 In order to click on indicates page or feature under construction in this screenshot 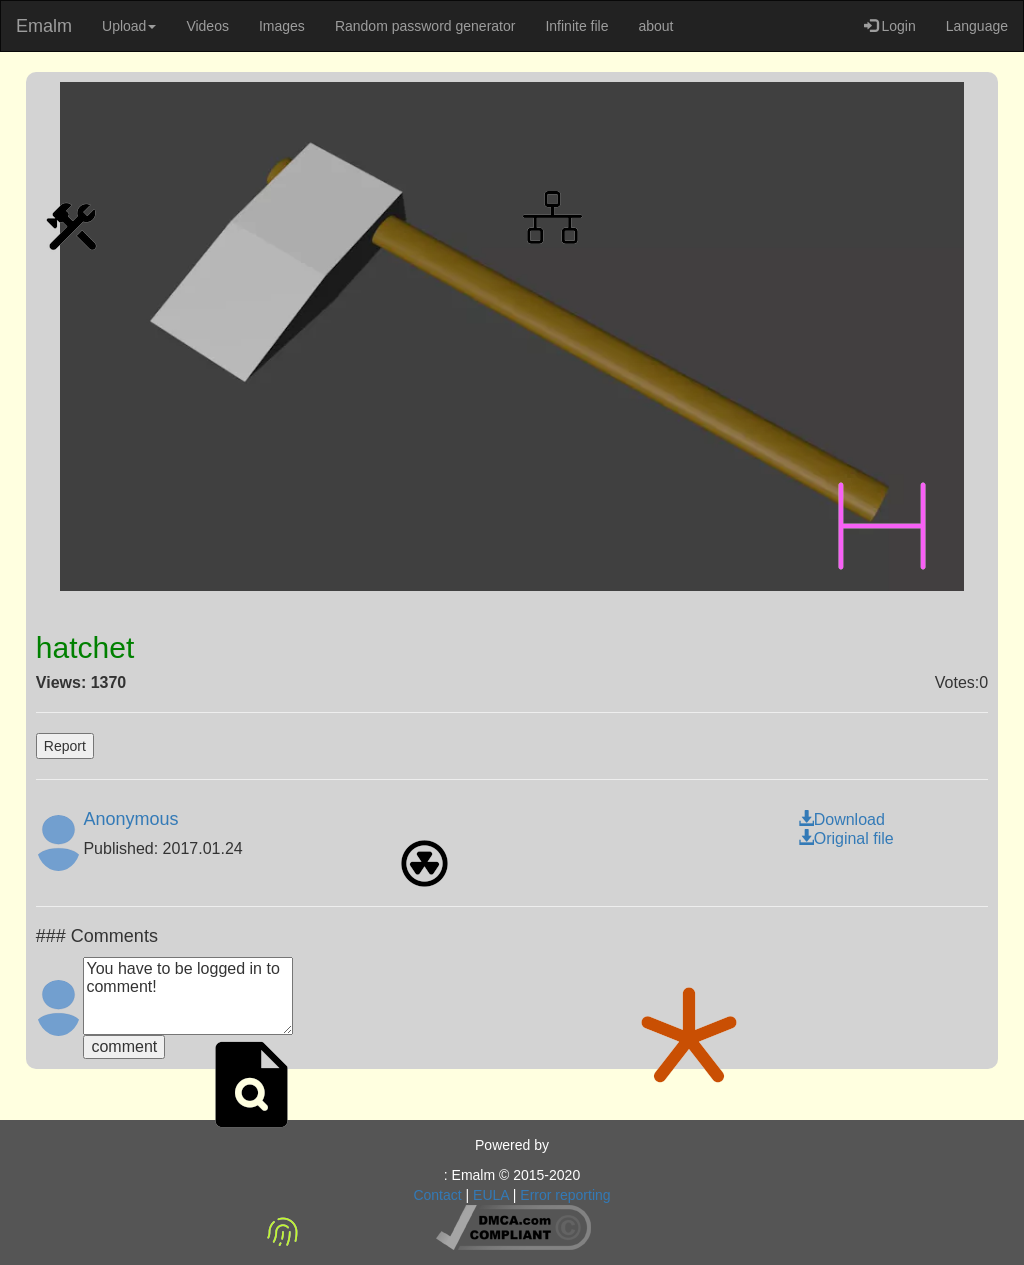, I will do `click(71, 227)`.